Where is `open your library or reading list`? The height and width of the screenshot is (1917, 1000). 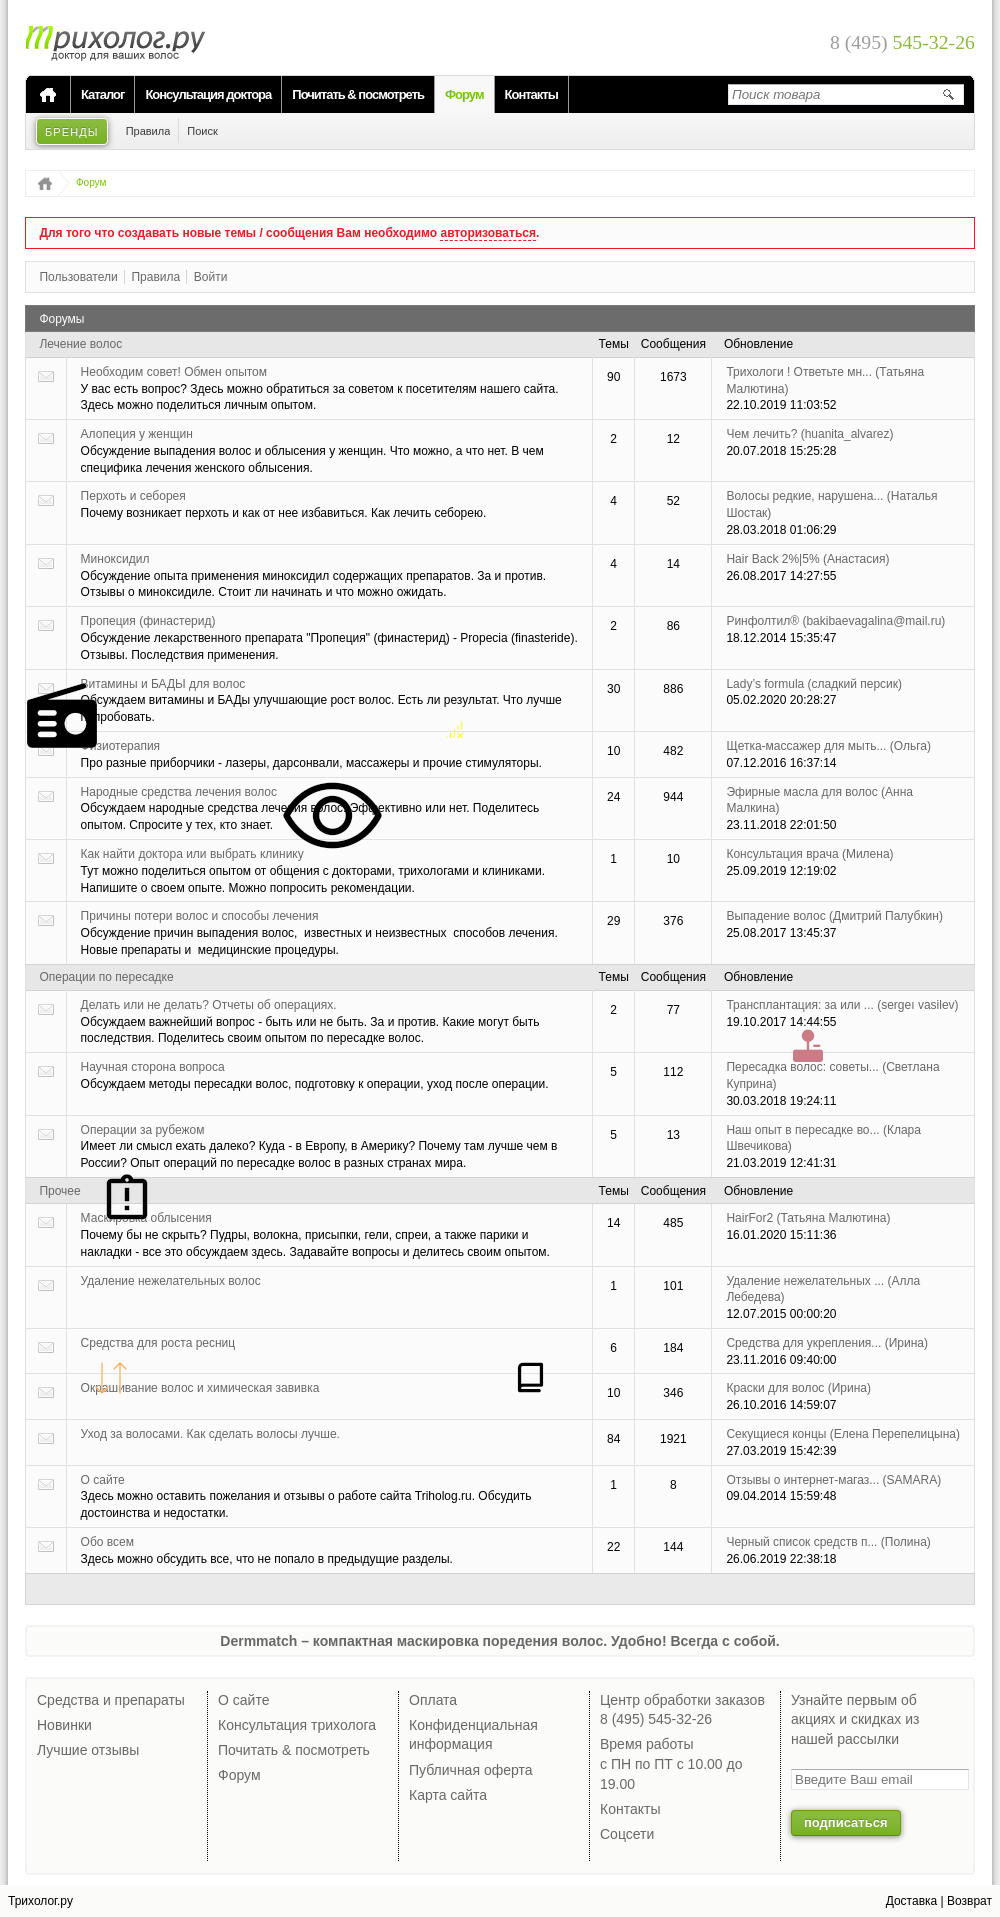
open your library or reading list is located at coordinates (530, 1377).